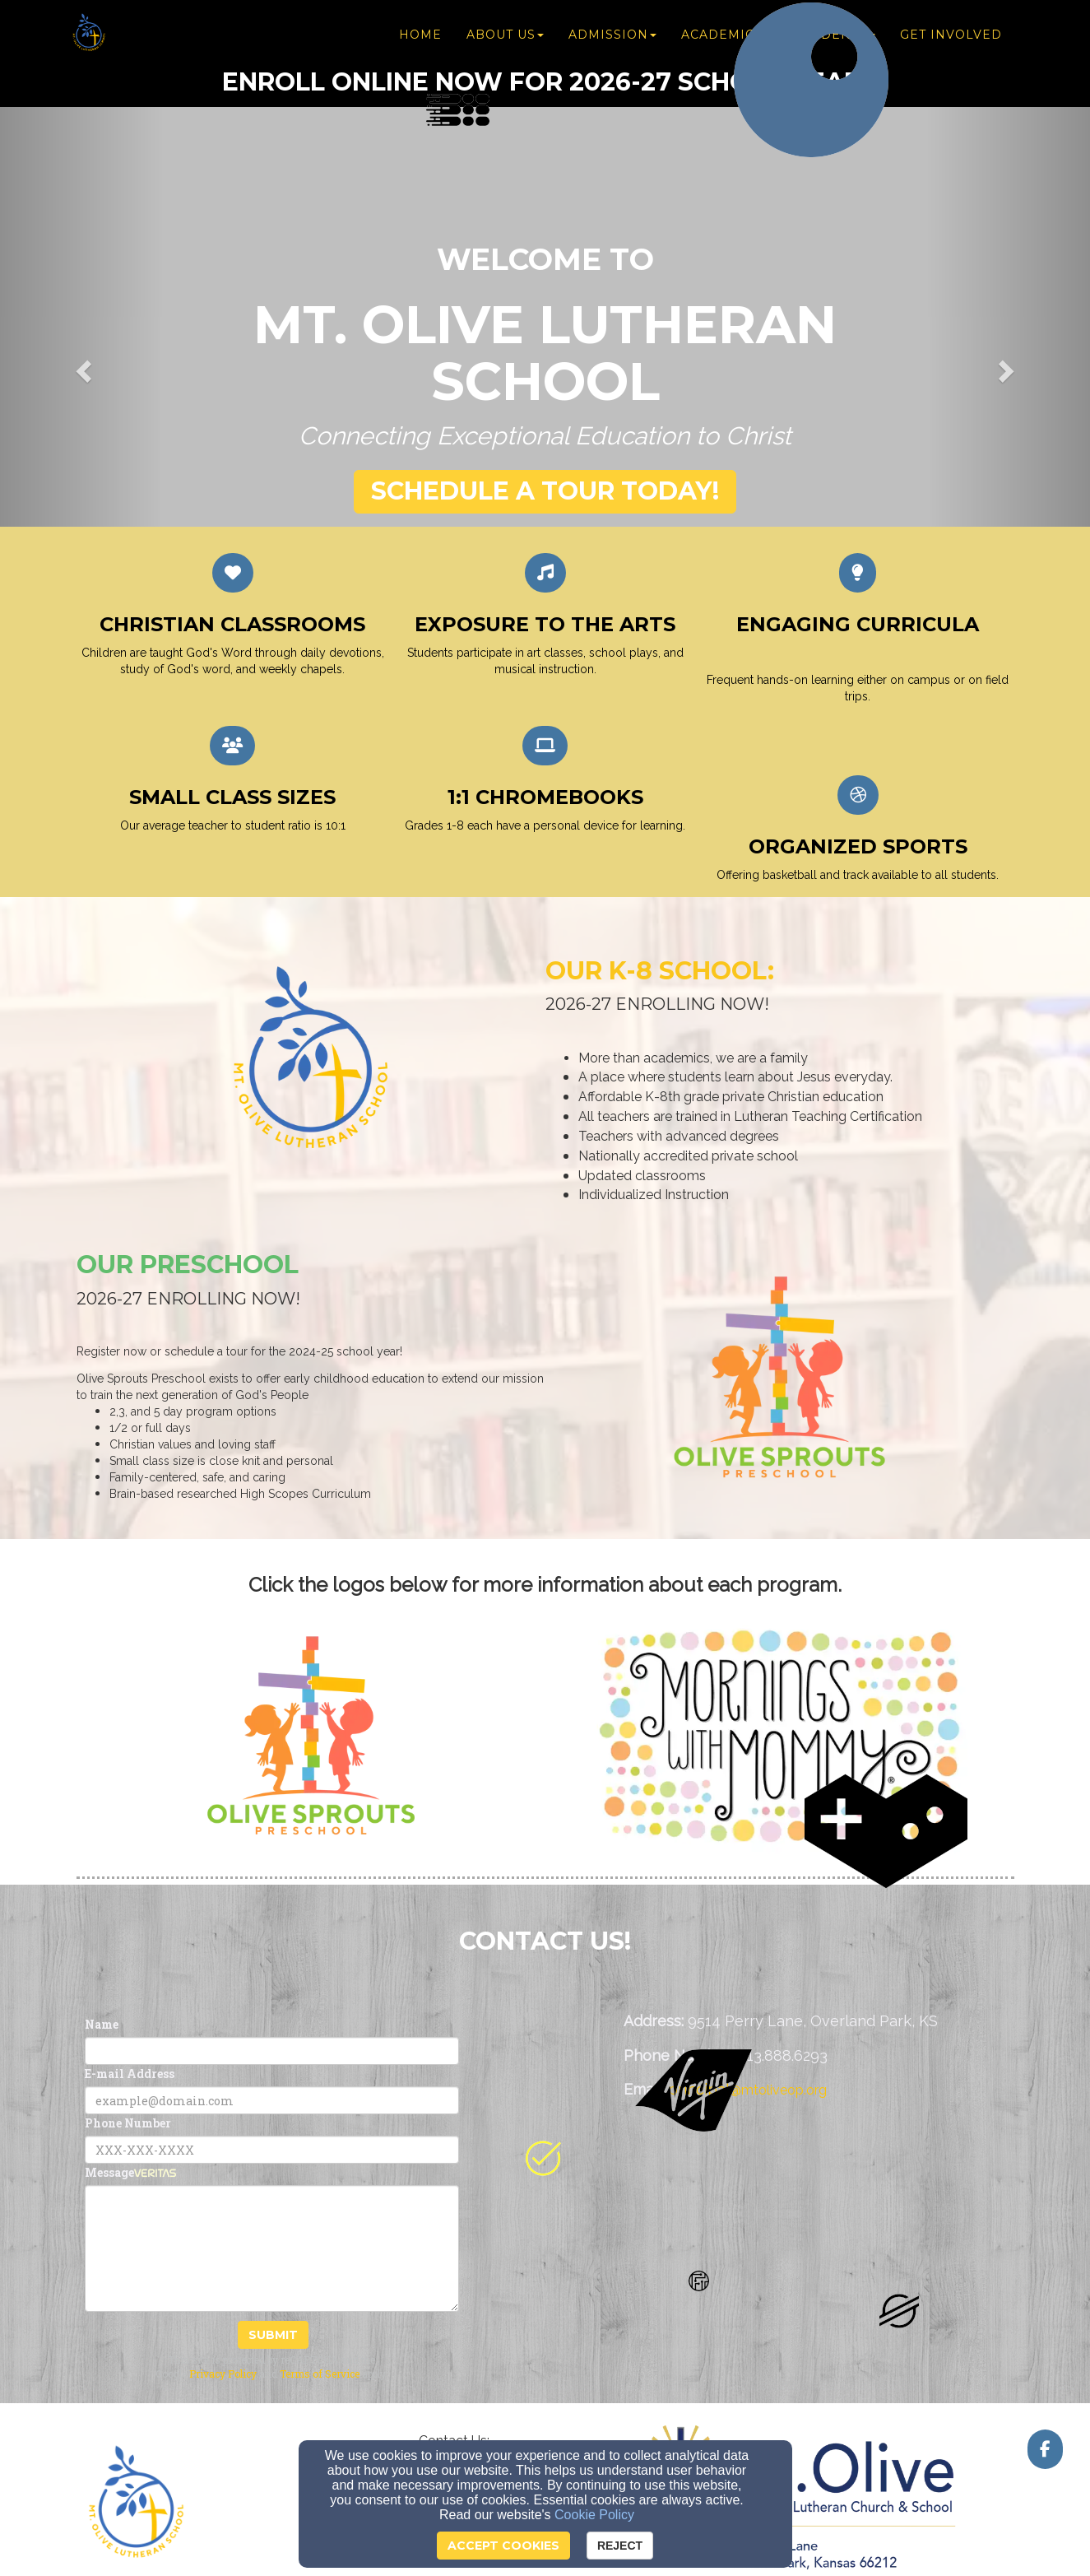  What do you see at coordinates (811, 80) in the screenshot?
I see `open inoreader rss feed reader` at bounding box center [811, 80].